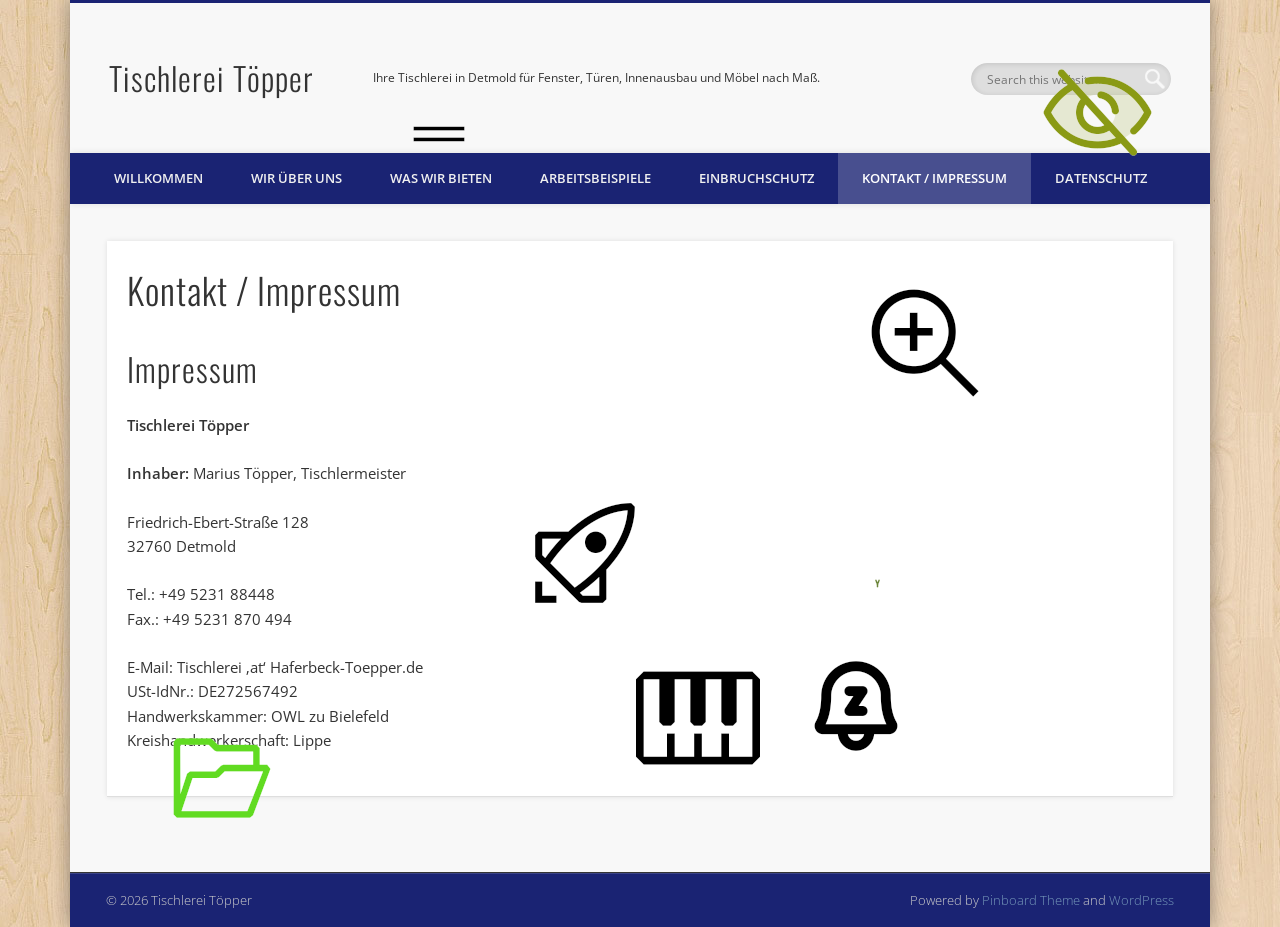  Describe the element at coordinates (698, 718) in the screenshot. I see `open piano or keyboard instrument tool` at that location.